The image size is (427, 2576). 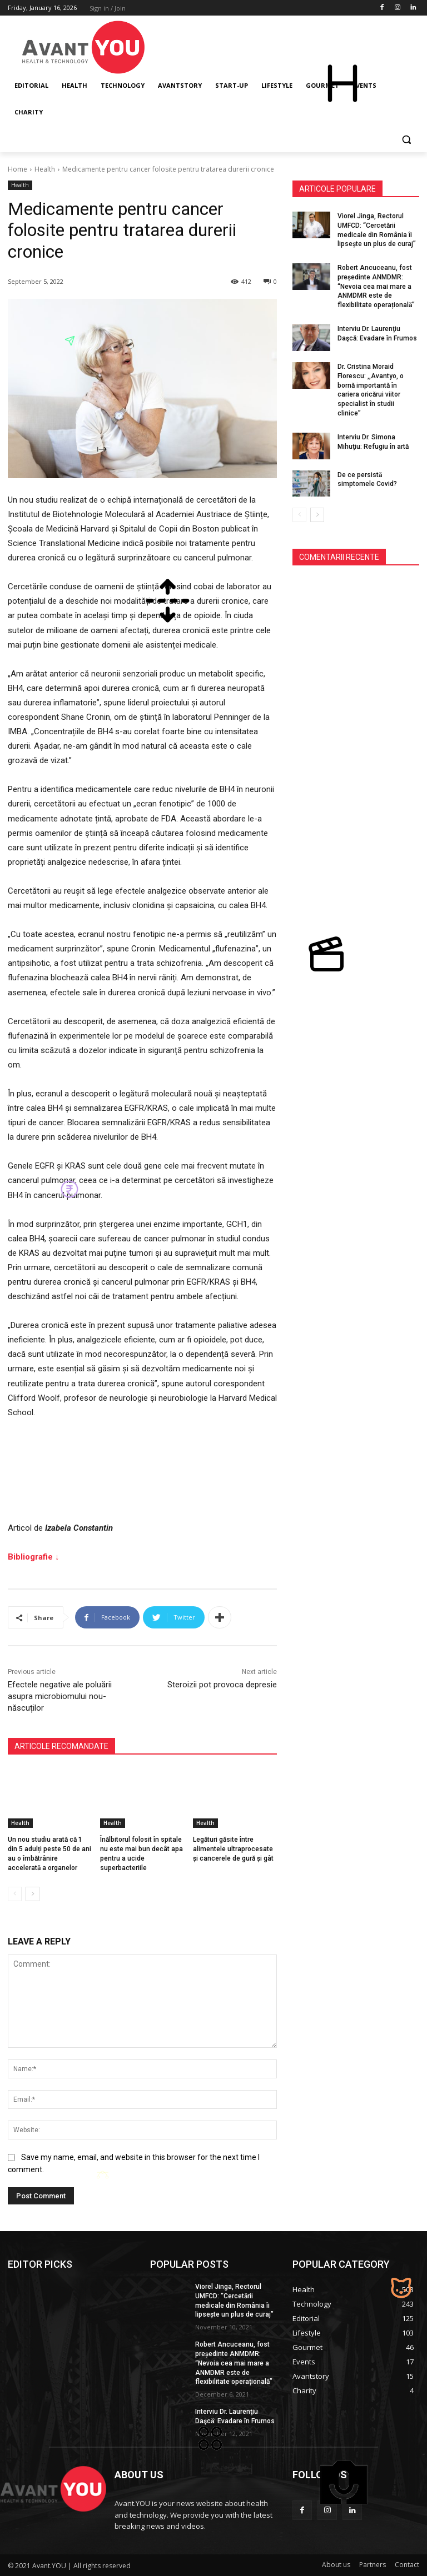 What do you see at coordinates (102, 2174) in the screenshot?
I see `edit vector path or bezier curve` at bounding box center [102, 2174].